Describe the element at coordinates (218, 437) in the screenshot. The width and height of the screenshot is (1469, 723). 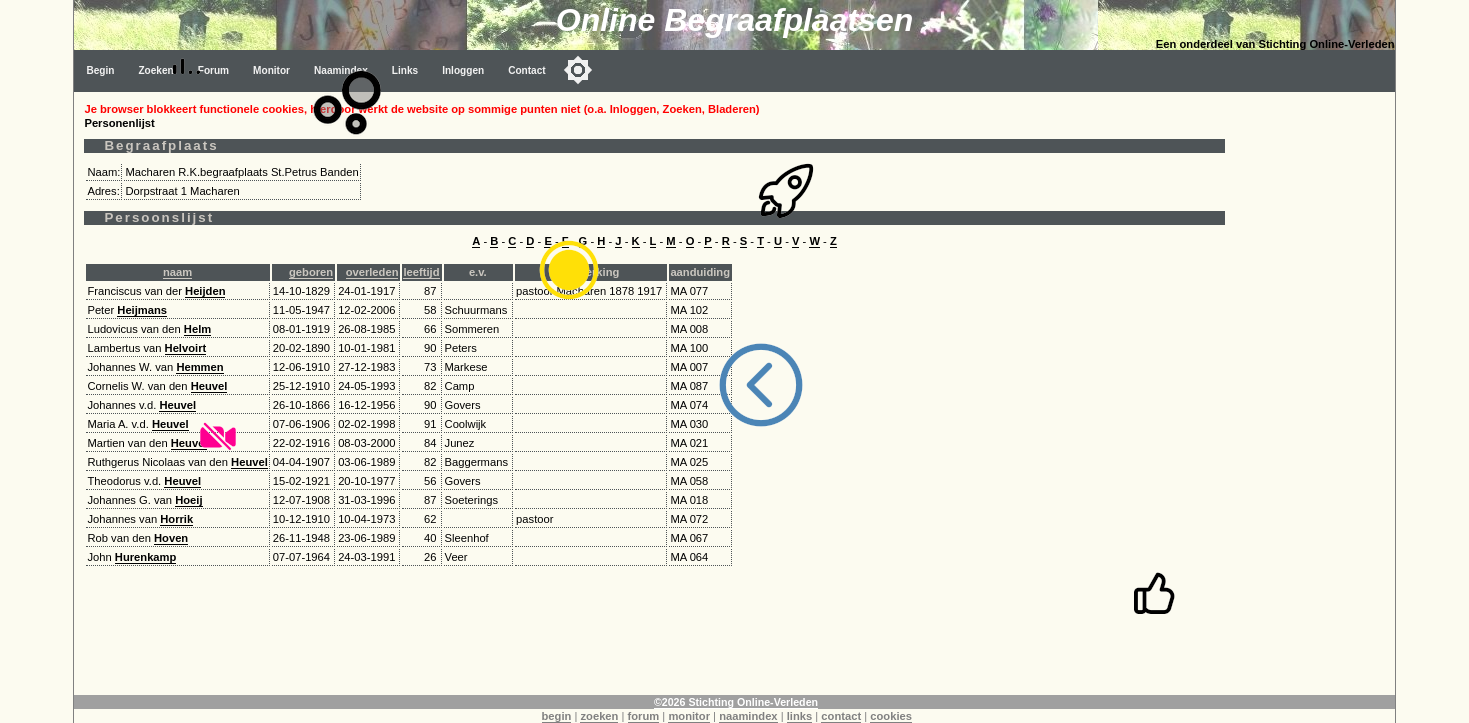
I see `turn off camera or disable video` at that location.